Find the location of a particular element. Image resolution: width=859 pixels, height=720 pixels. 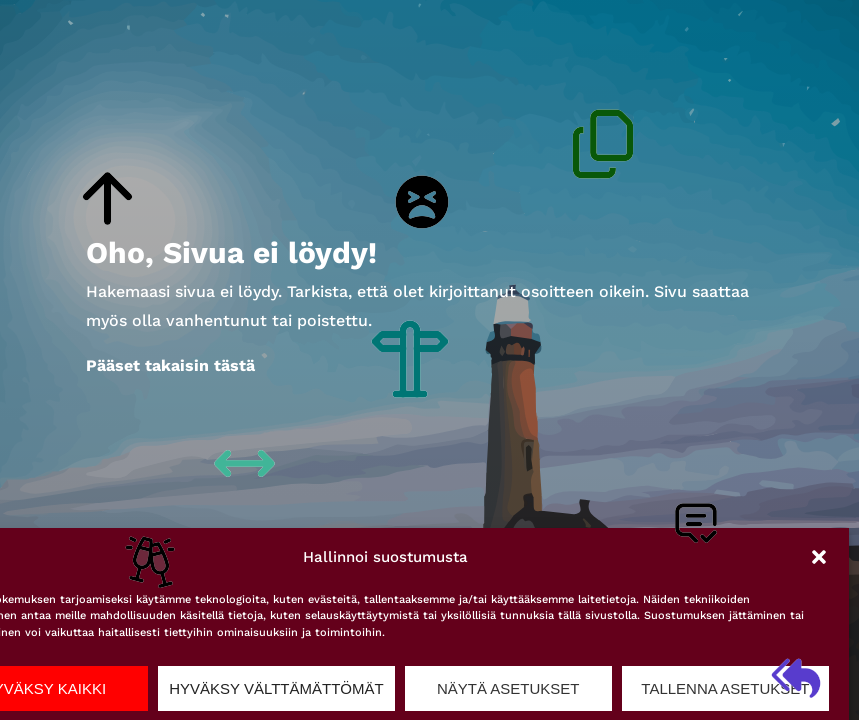

scroll to top of page is located at coordinates (107, 198).